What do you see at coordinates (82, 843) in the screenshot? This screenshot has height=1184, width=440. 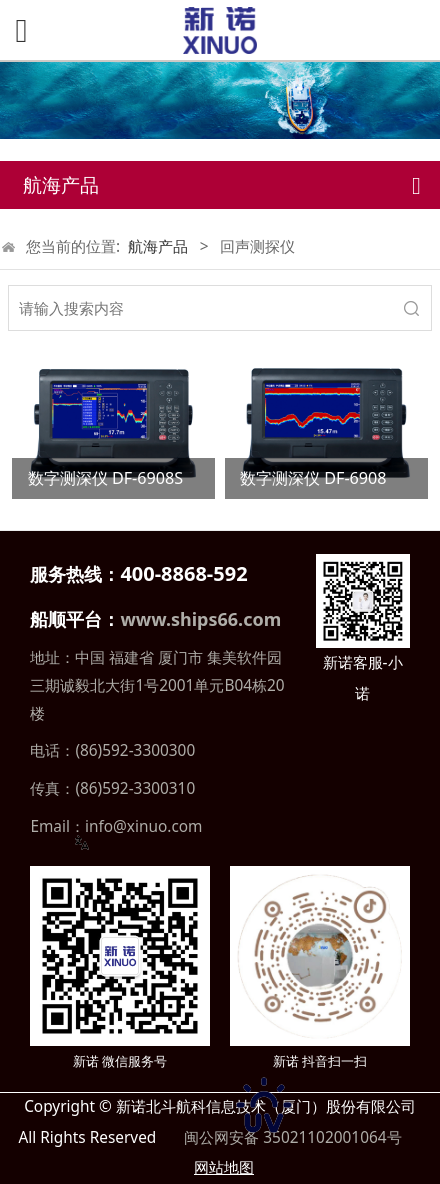 I see `change language settings` at bounding box center [82, 843].